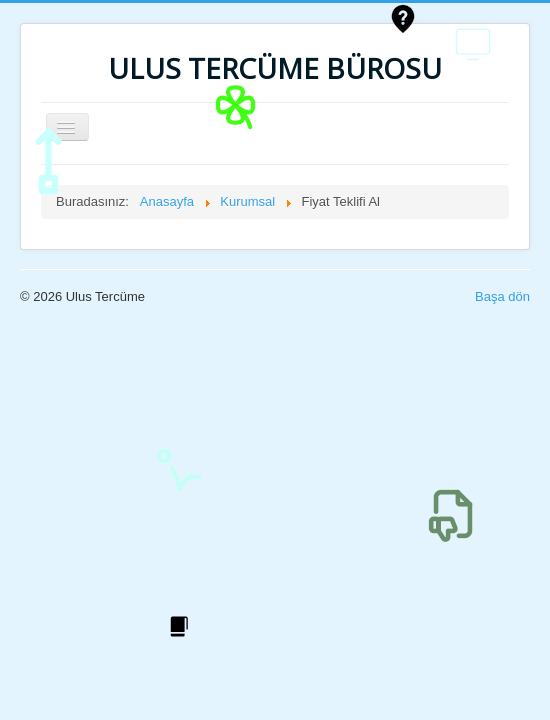 The image size is (550, 720). What do you see at coordinates (48, 161) in the screenshot?
I see `move item up in a list or hierarchy` at bounding box center [48, 161].